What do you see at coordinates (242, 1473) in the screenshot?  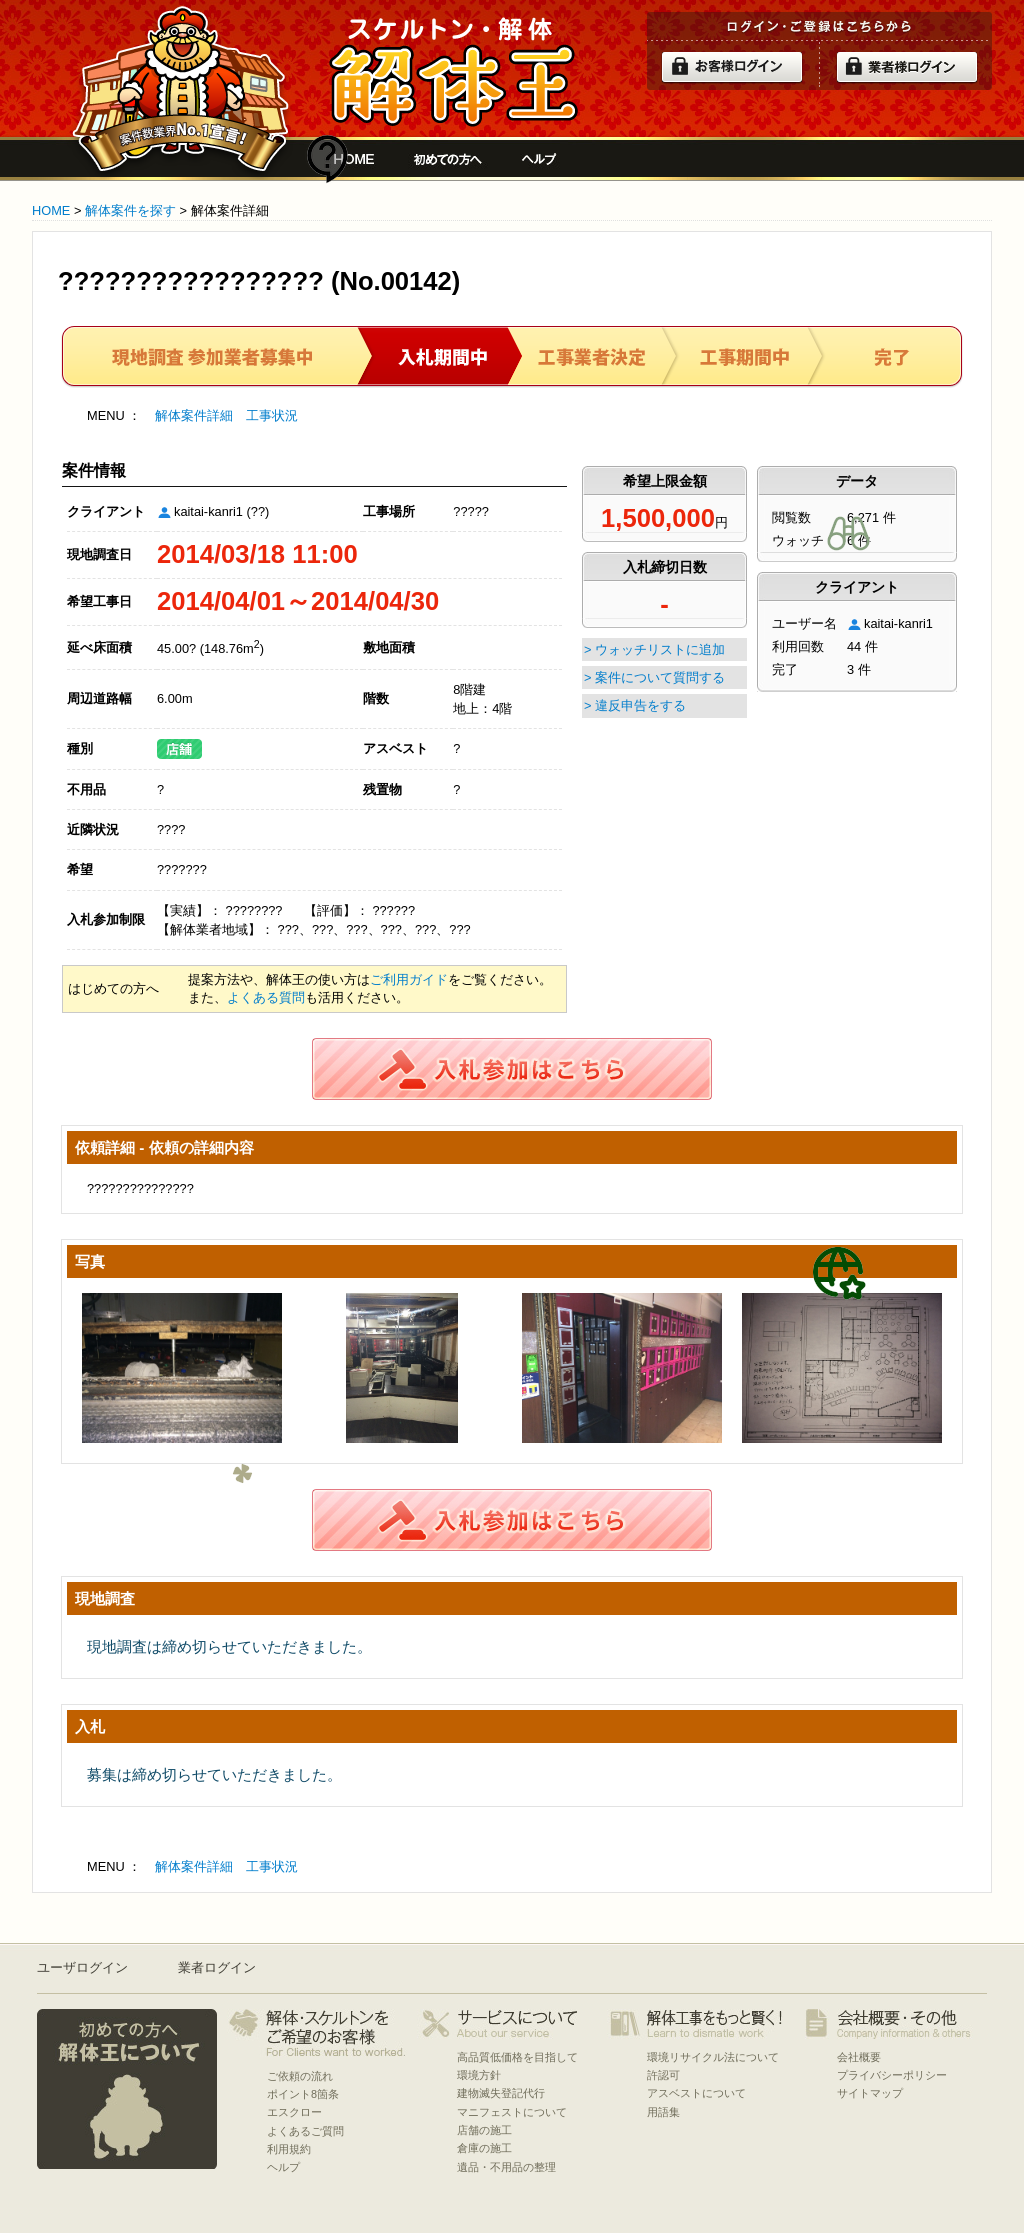 I see `adjust car ventilation settings` at bounding box center [242, 1473].